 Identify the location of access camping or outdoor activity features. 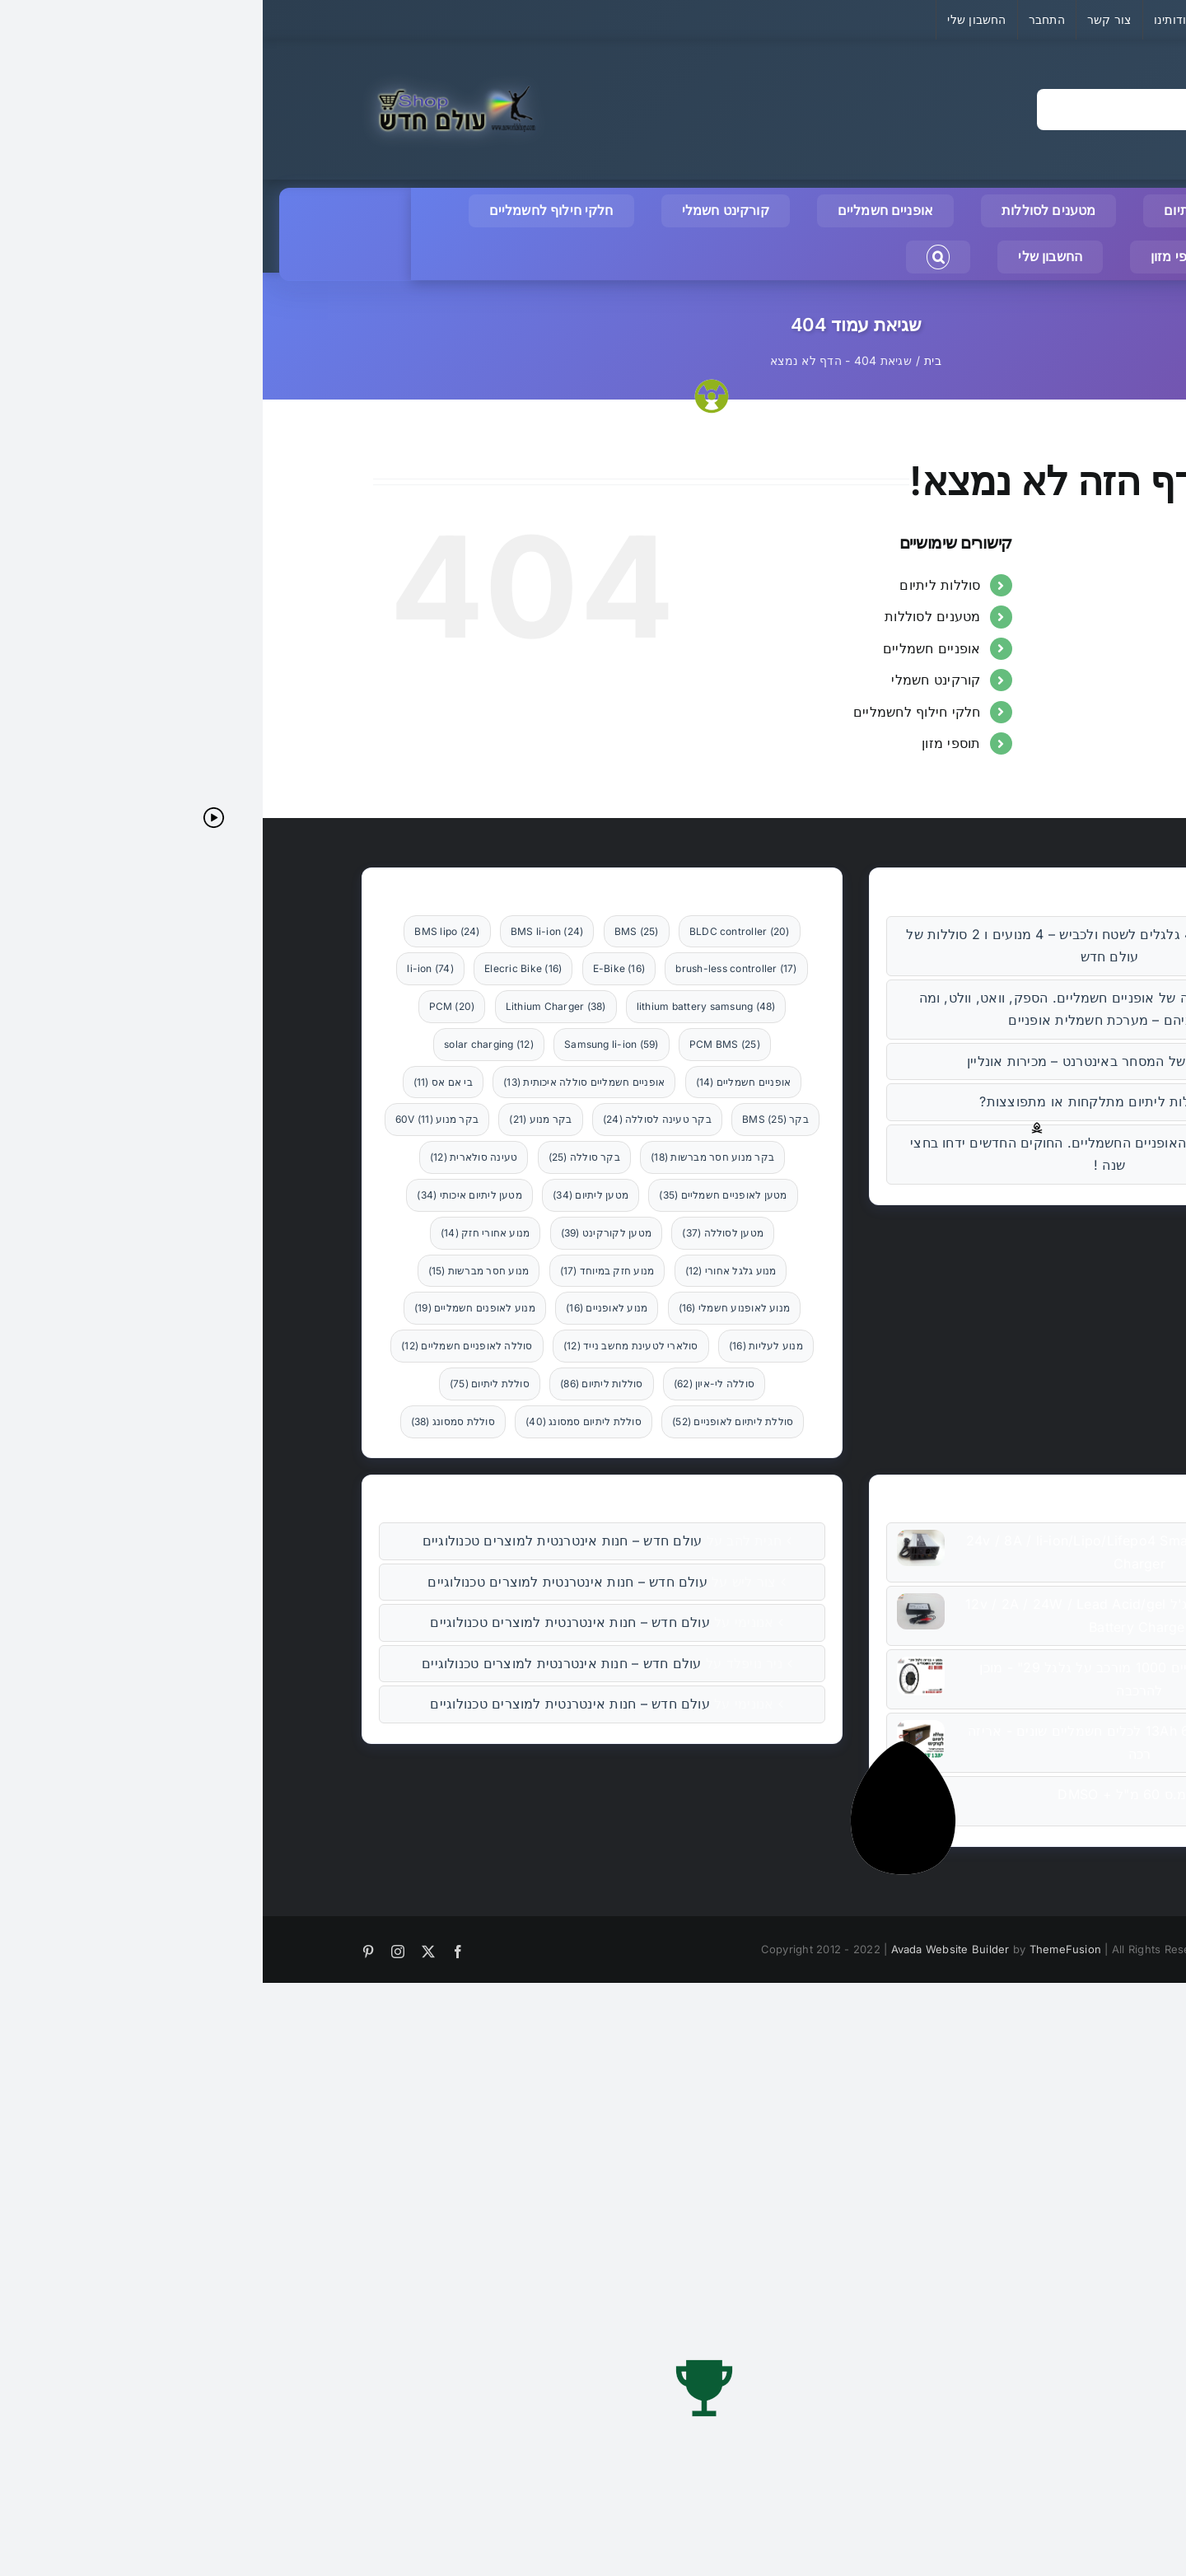
(1037, 1128).